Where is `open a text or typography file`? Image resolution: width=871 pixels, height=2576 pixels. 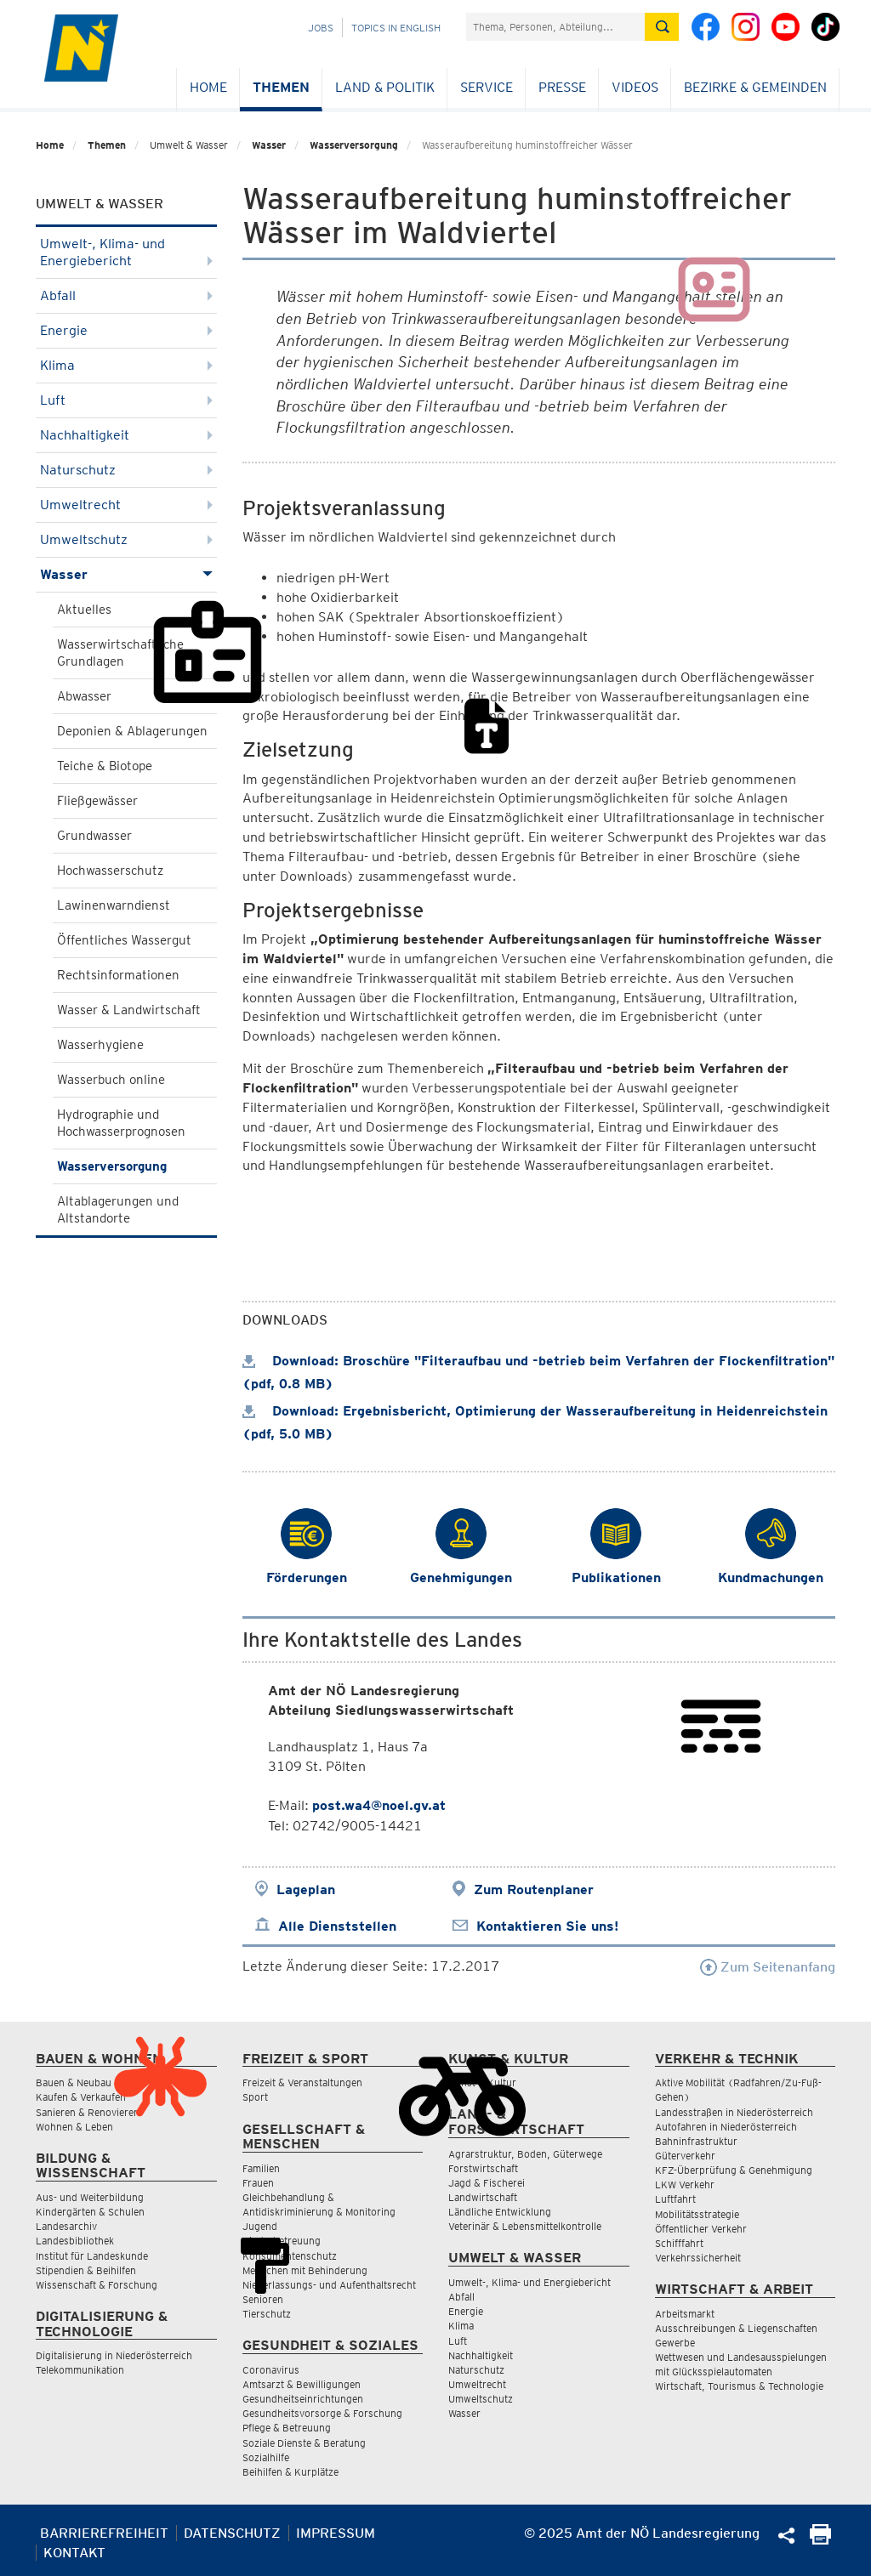
open a text or typography file is located at coordinates (487, 726).